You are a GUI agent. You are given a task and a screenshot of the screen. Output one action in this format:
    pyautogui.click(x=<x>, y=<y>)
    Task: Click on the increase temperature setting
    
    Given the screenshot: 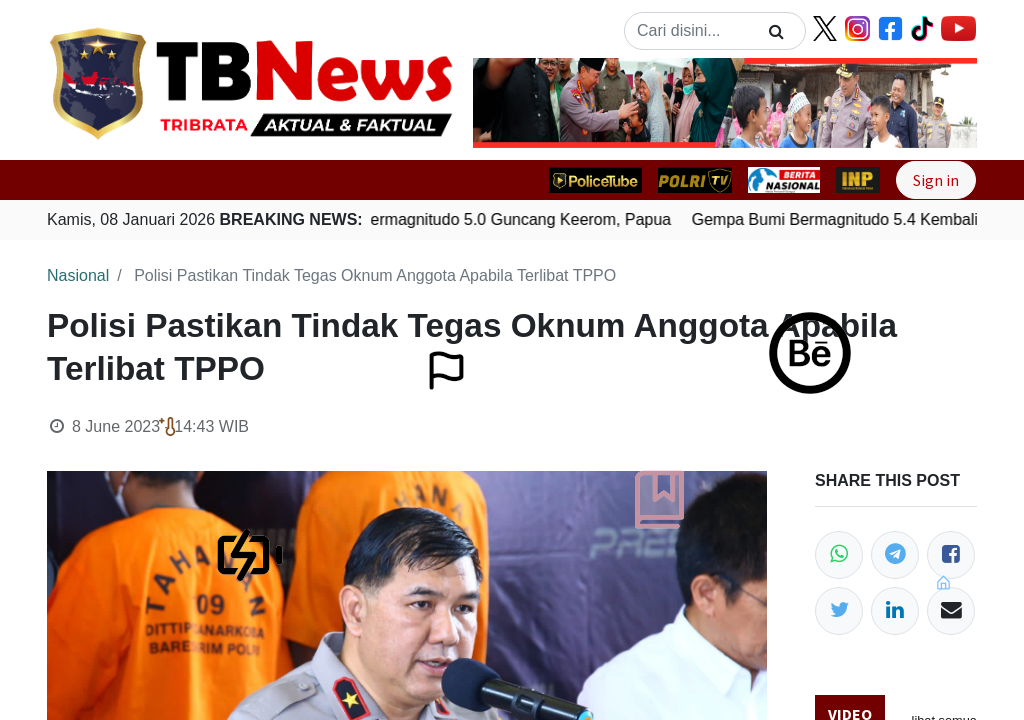 What is the action you would take?
    pyautogui.click(x=168, y=426)
    